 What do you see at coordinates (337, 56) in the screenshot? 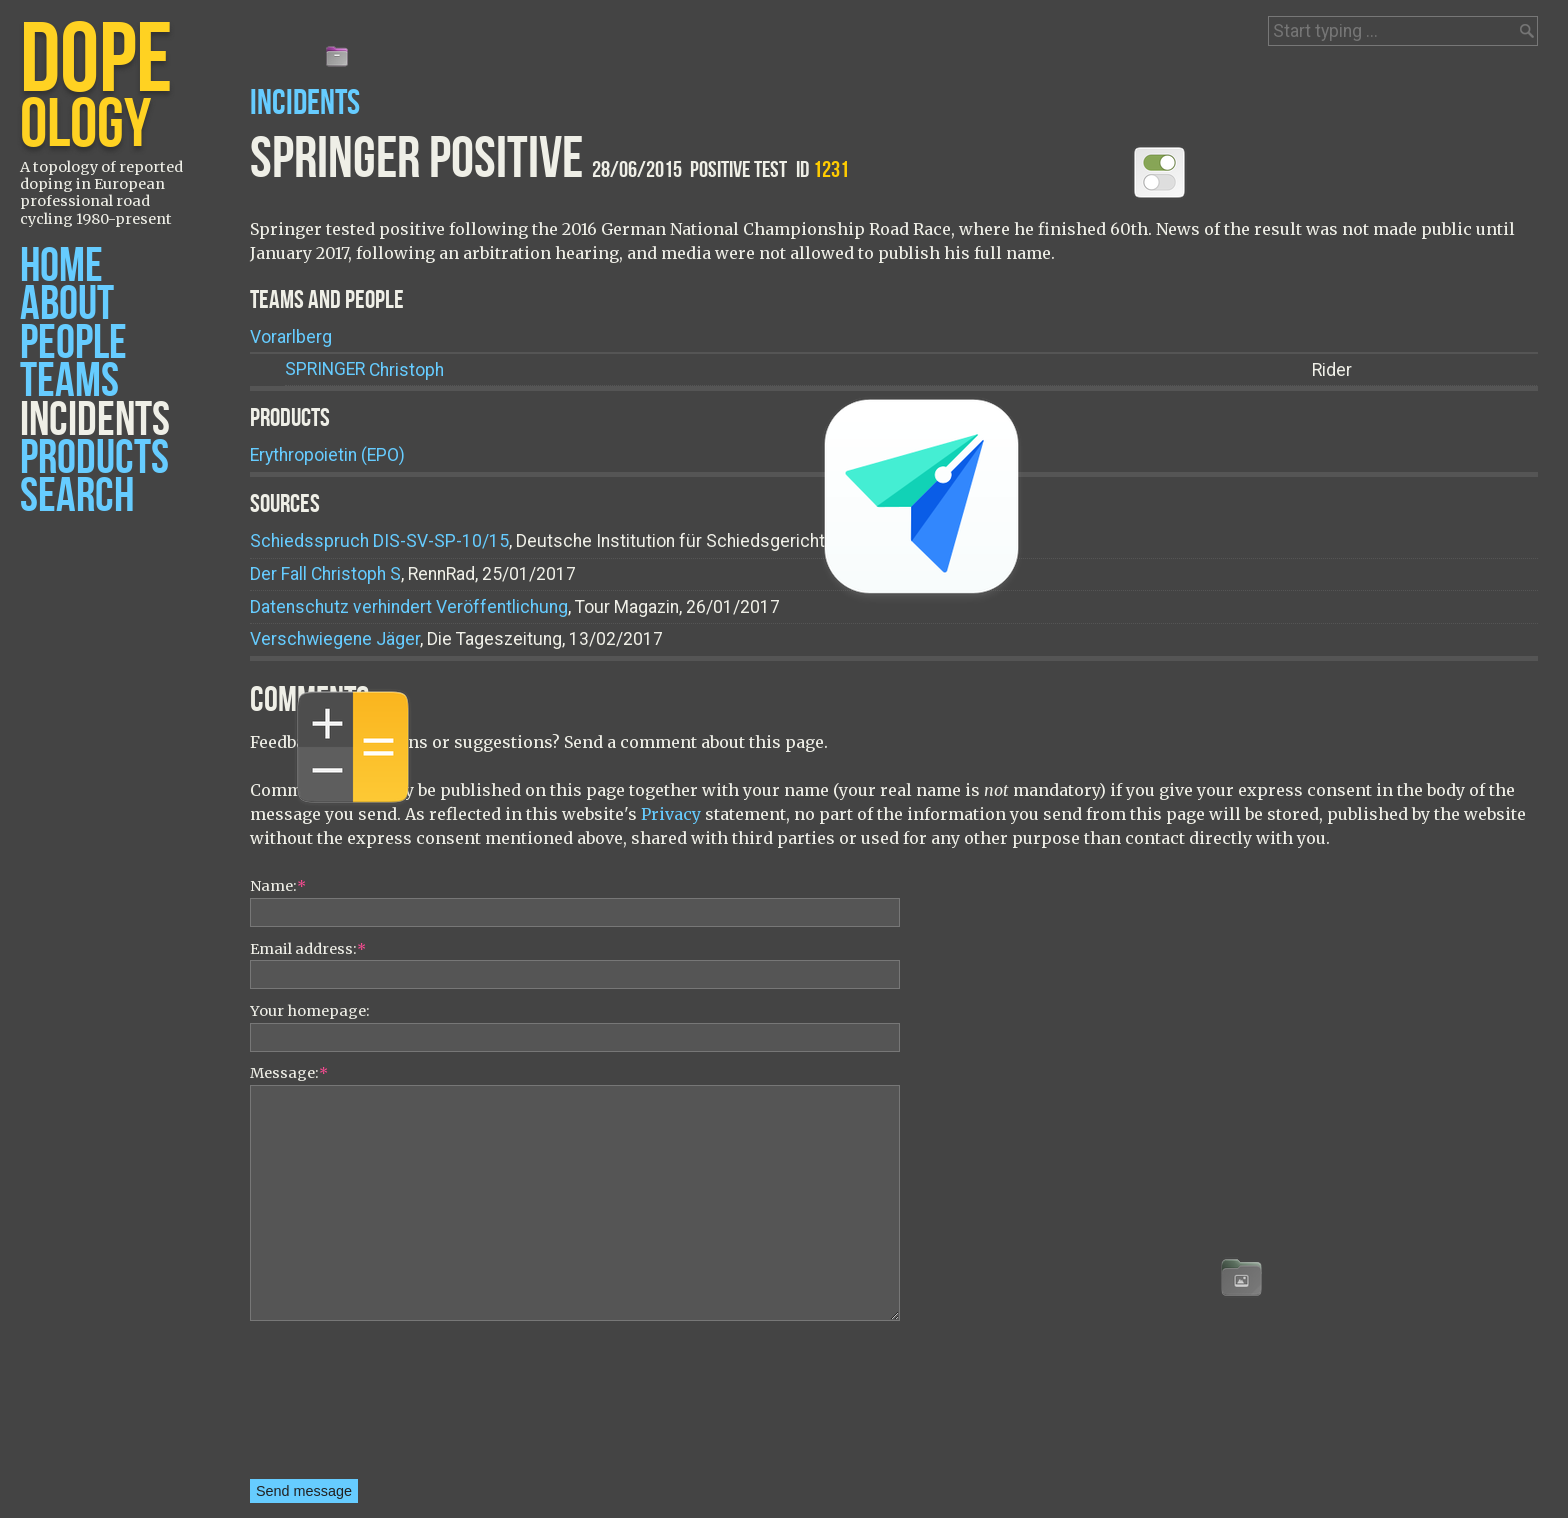
I see `open file manager application` at bounding box center [337, 56].